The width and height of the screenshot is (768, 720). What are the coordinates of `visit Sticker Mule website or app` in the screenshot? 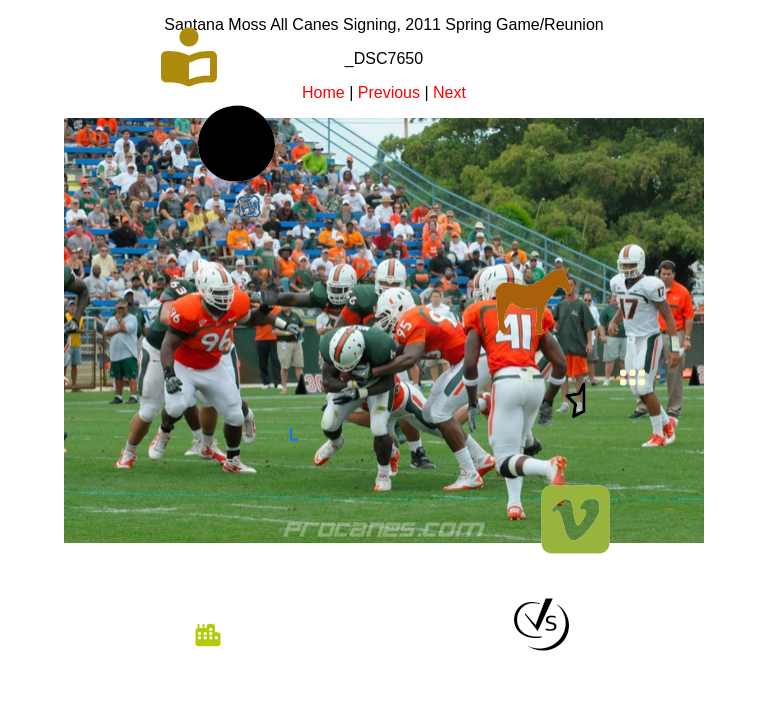 It's located at (533, 300).